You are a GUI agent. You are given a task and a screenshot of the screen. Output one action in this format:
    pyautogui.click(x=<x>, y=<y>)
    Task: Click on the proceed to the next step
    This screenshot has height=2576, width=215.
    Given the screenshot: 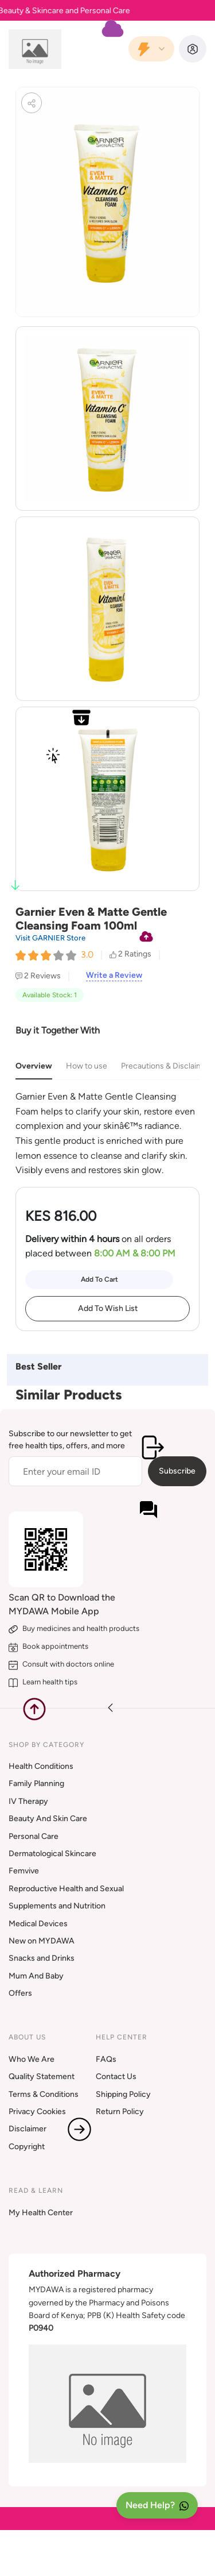 What is the action you would take?
    pyautogui.click(x=79, y=2129)
    